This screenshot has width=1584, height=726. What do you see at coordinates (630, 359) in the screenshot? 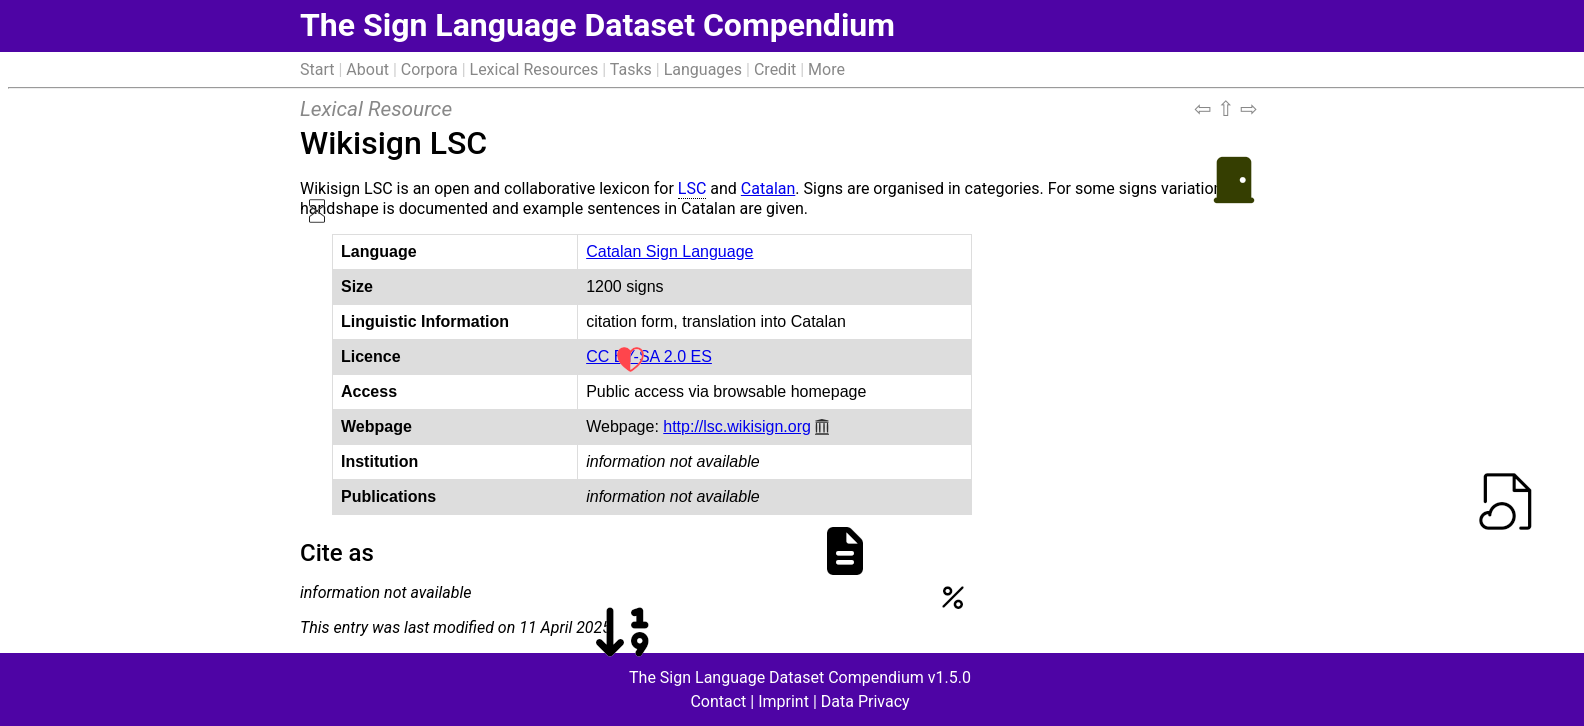
I see `indicates partial like or favorite status` at bounding box center [630, 359].